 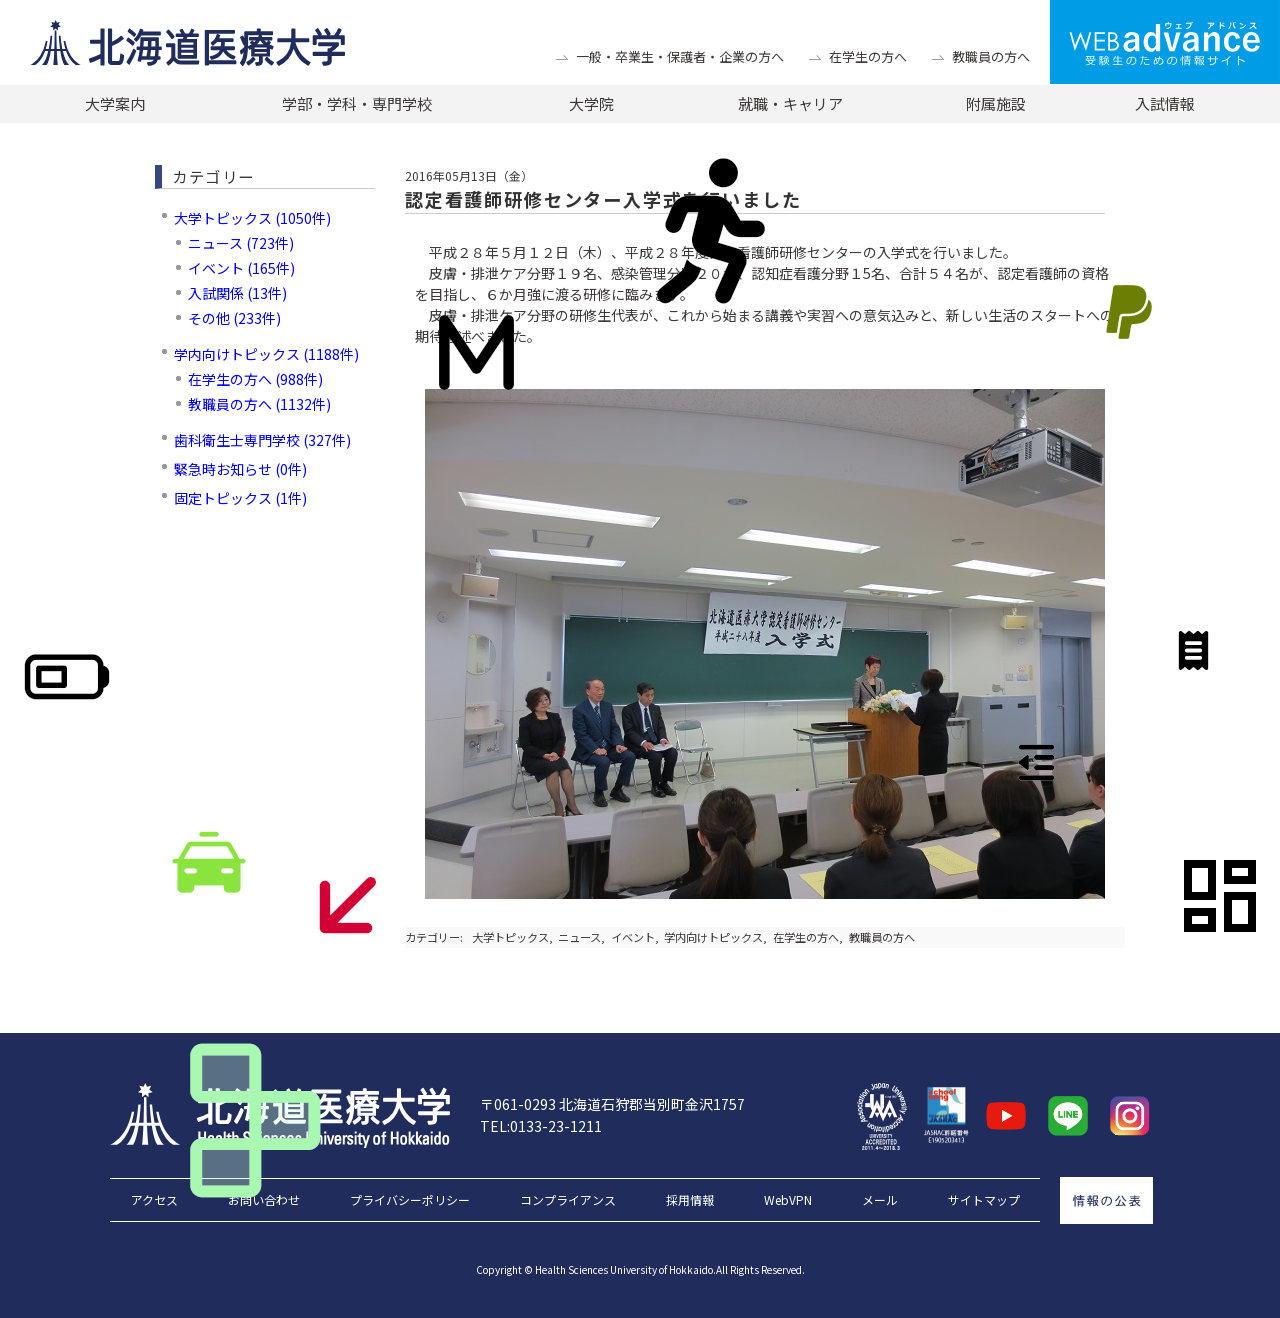 I want to click on start a running or jogging workout, so click(x=715, y=233).